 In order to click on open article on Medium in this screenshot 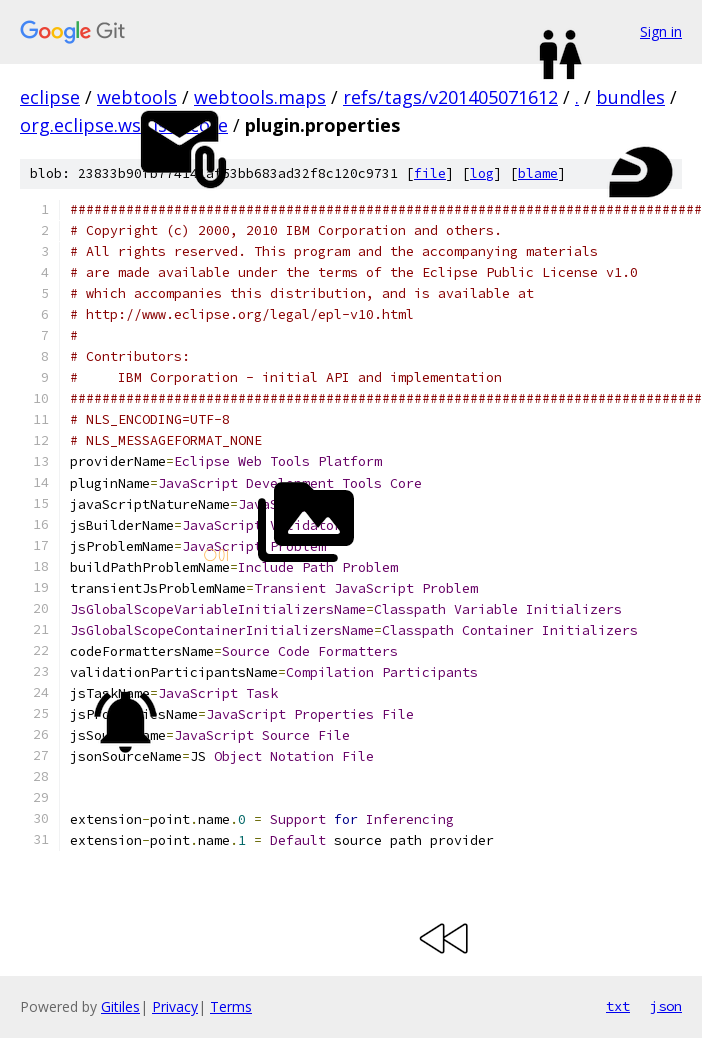, I will do `click(216, 555)`.